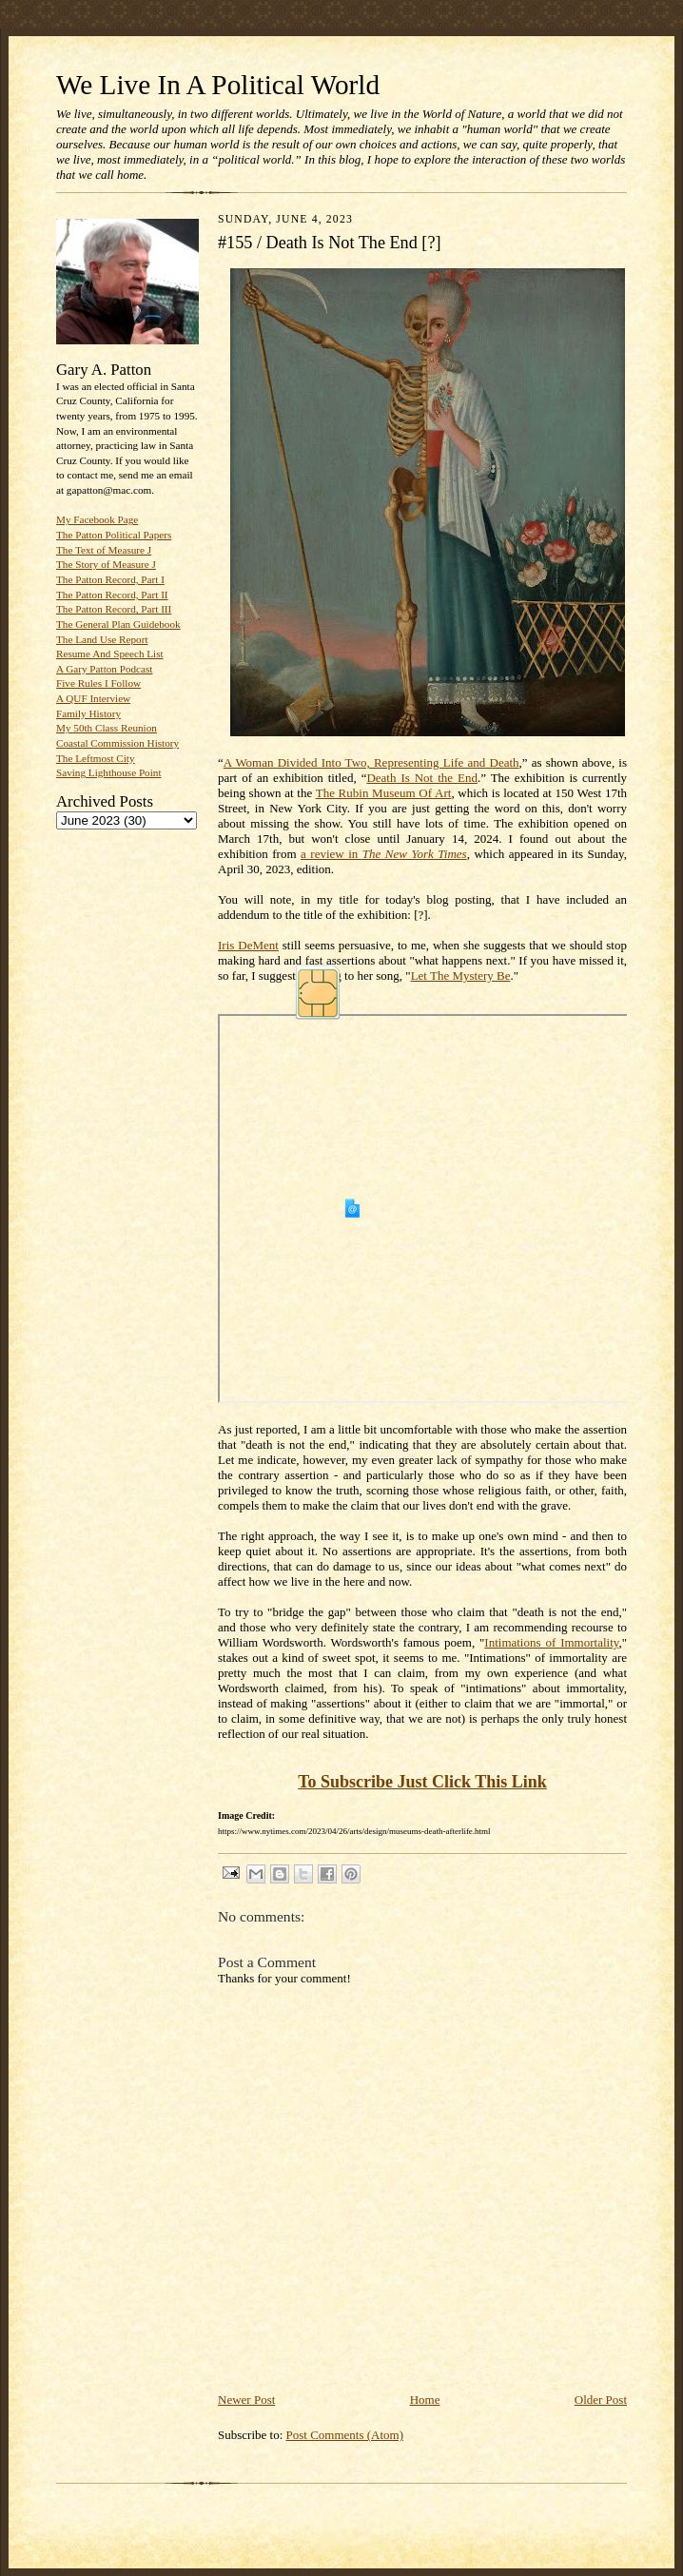  What do you see at coordinates (352, 1208) in the screenshot?
I see `address book or contacts file` at bounding box center [352, 1208].